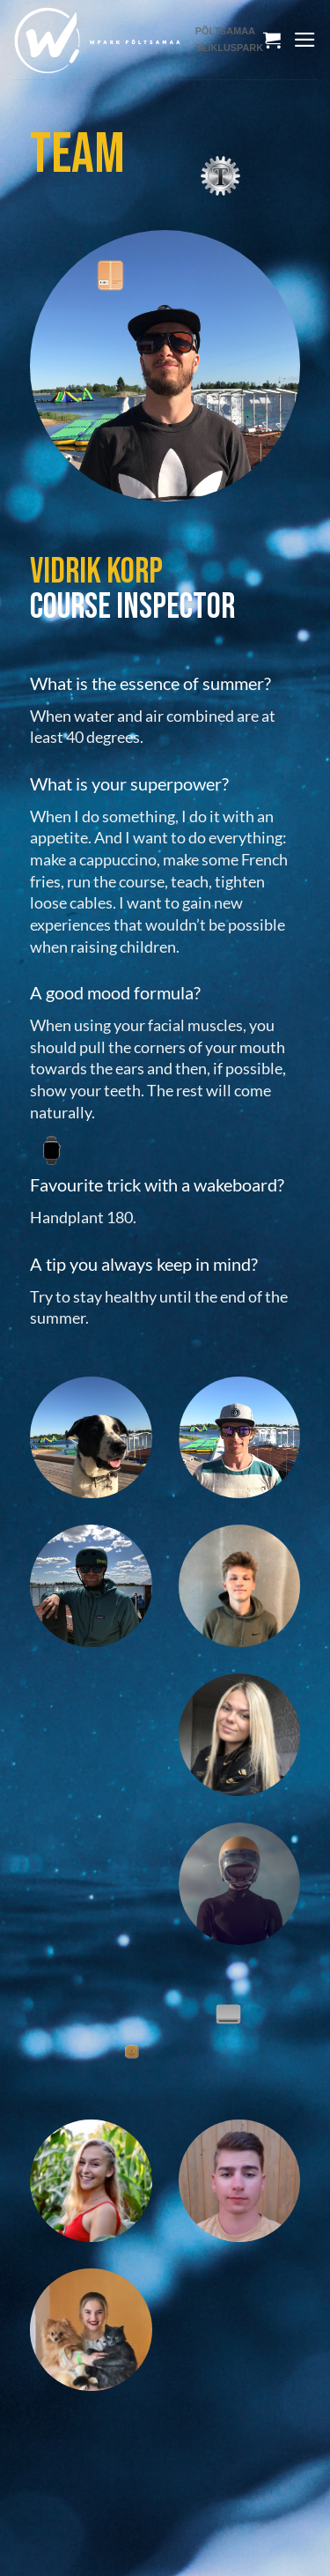  I want to click on access removable storage device, so click(228, 2014).